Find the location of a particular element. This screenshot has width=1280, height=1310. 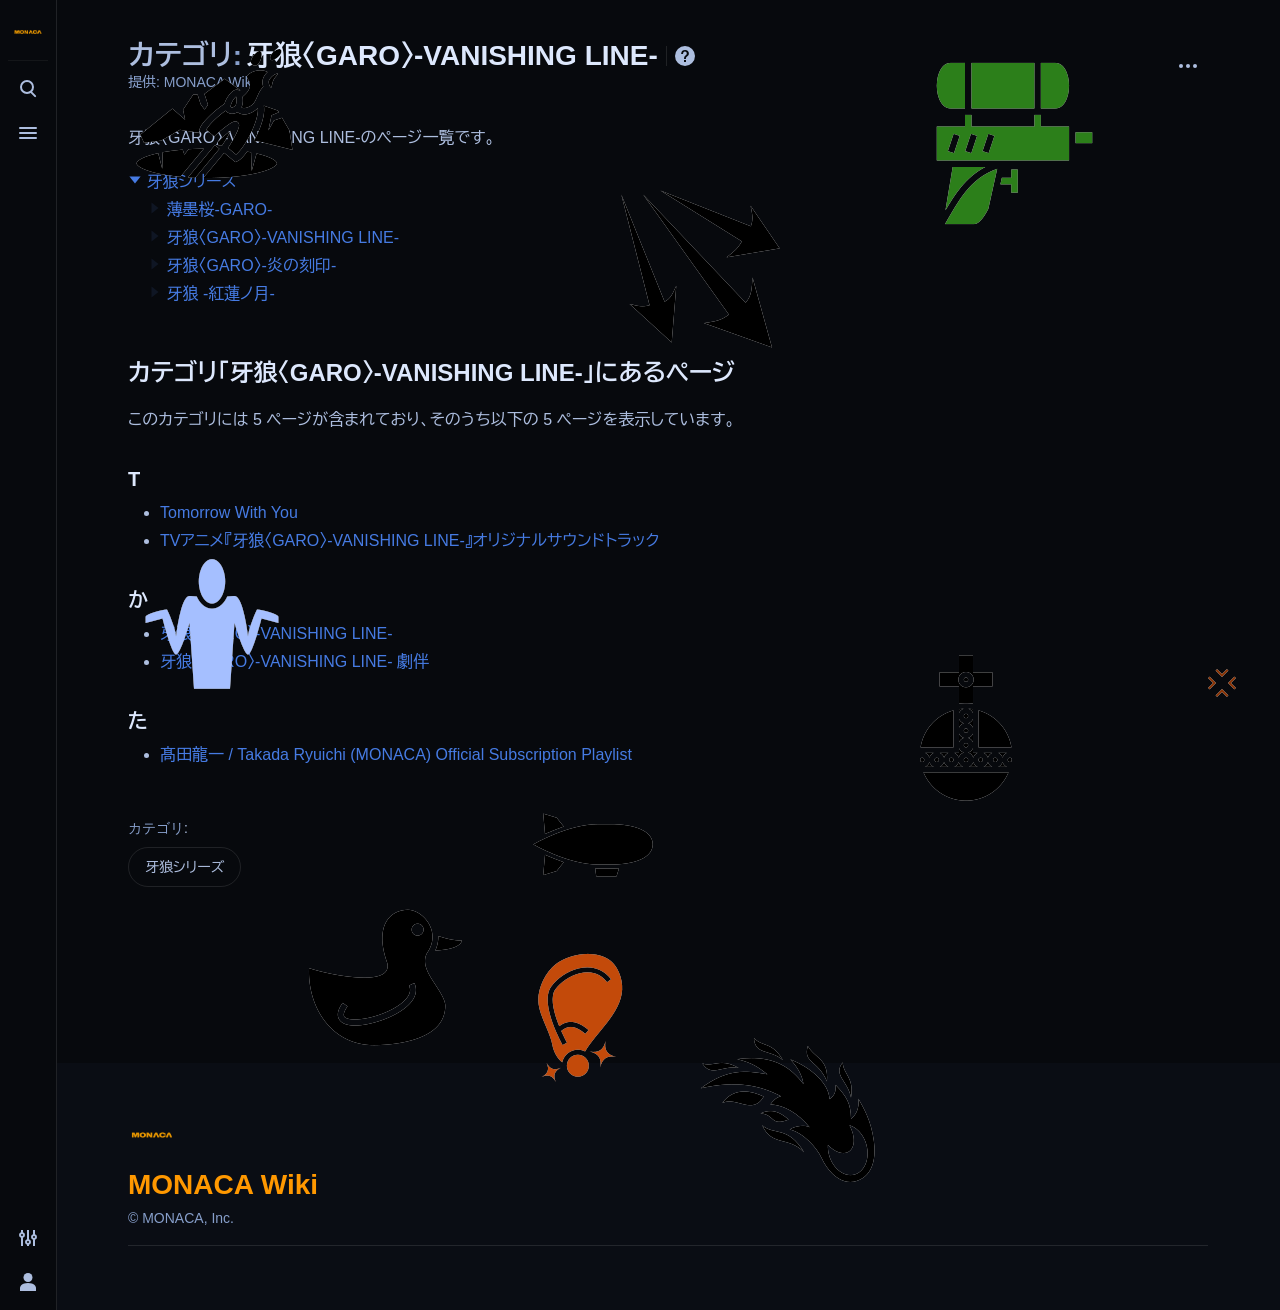

indicates a speed boost or acceleration power-up is located at coordinates (788, 1115).